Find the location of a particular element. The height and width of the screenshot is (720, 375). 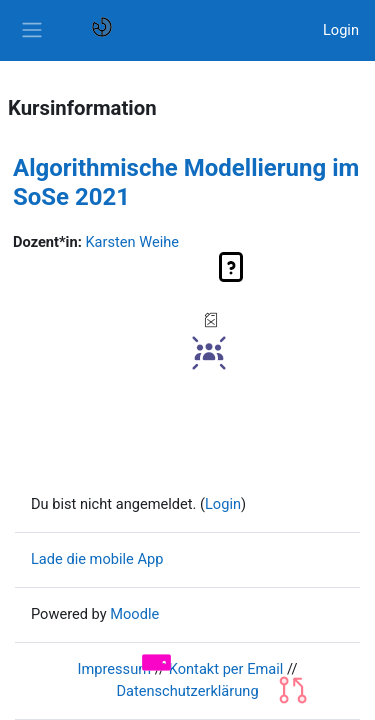

unknown or unrecognized device detected is located at coordinates (231, 267).